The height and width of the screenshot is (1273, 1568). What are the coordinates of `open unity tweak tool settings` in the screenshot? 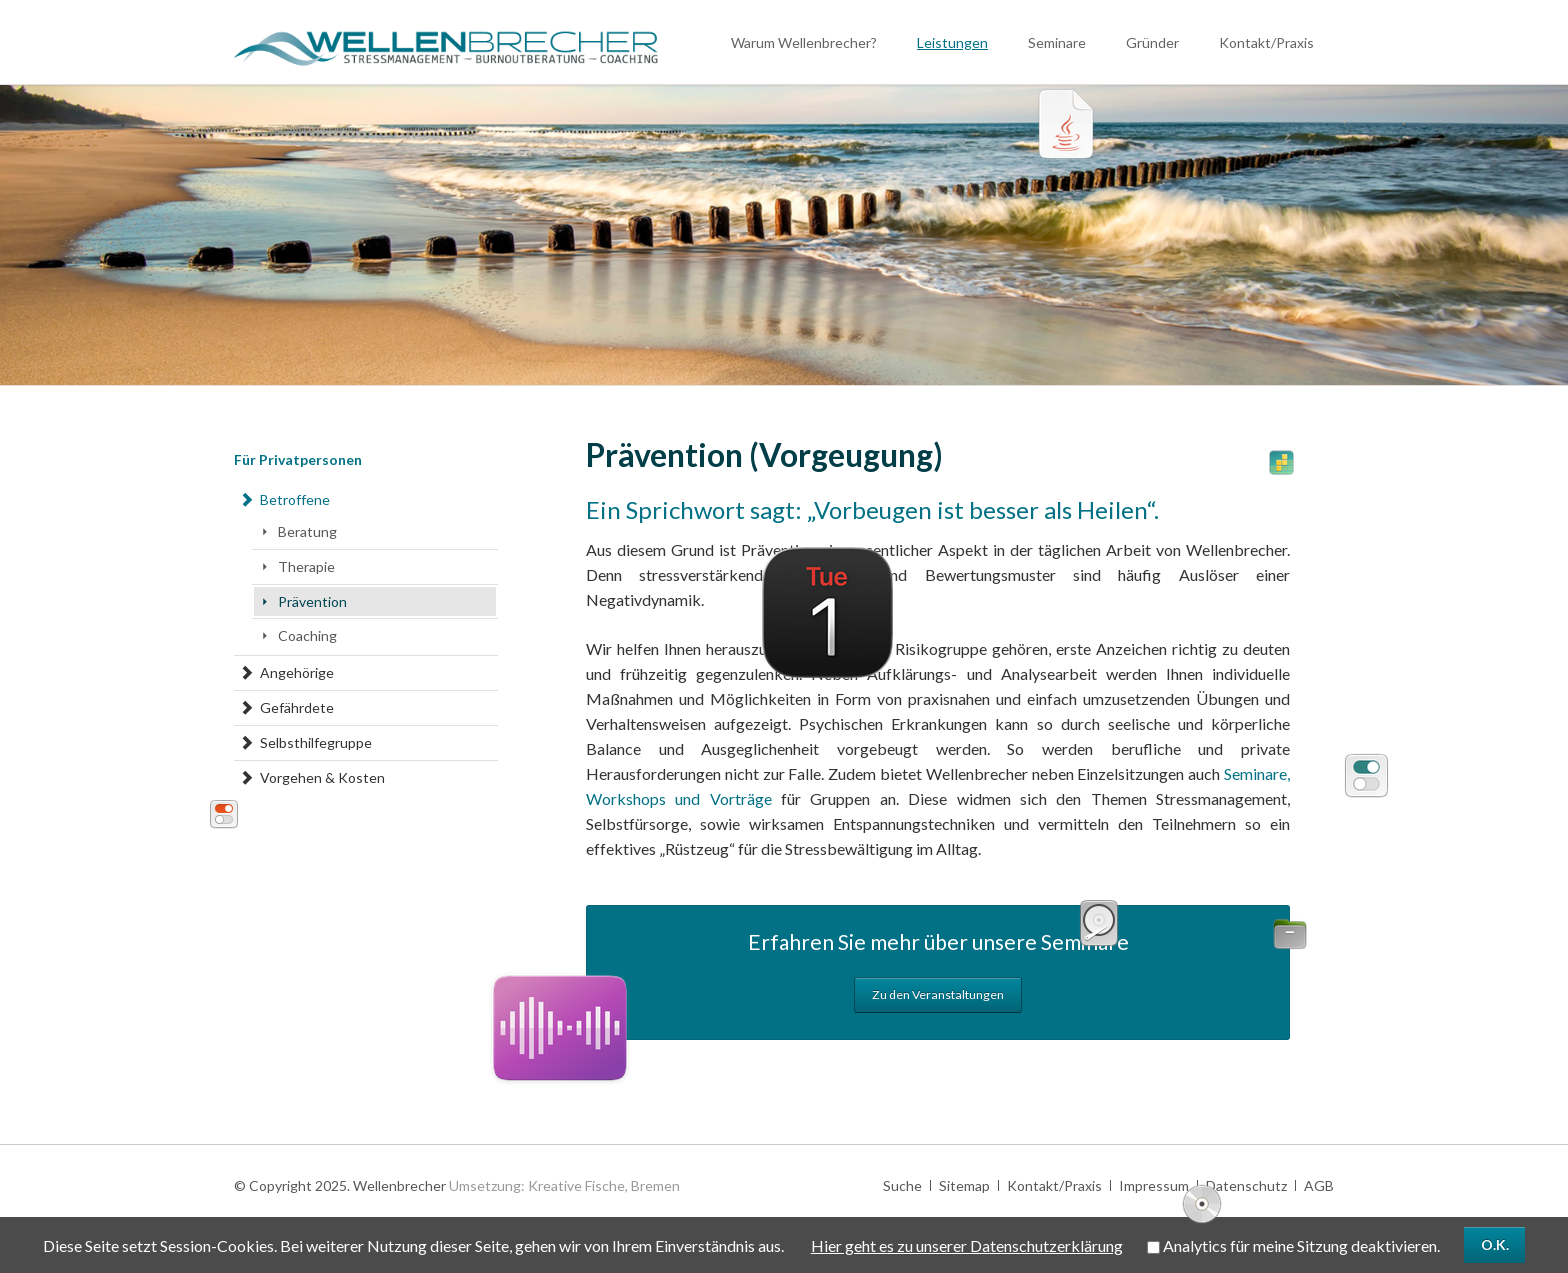 It's located at (224, 814).